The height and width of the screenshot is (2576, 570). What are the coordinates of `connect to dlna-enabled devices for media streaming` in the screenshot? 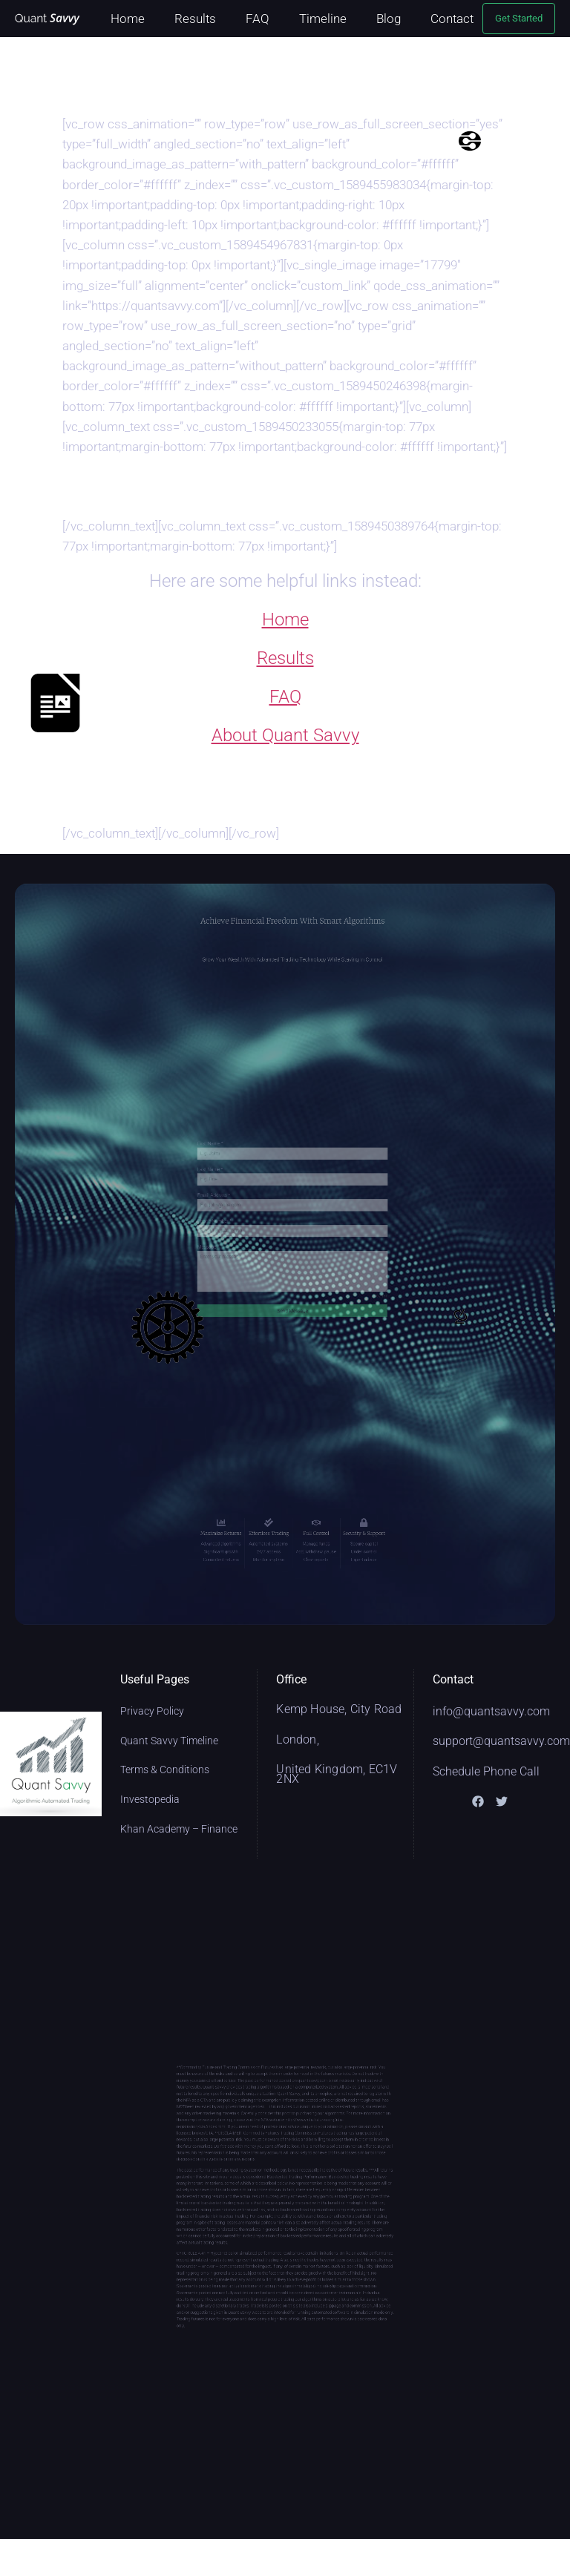 It's located at (470, 141).